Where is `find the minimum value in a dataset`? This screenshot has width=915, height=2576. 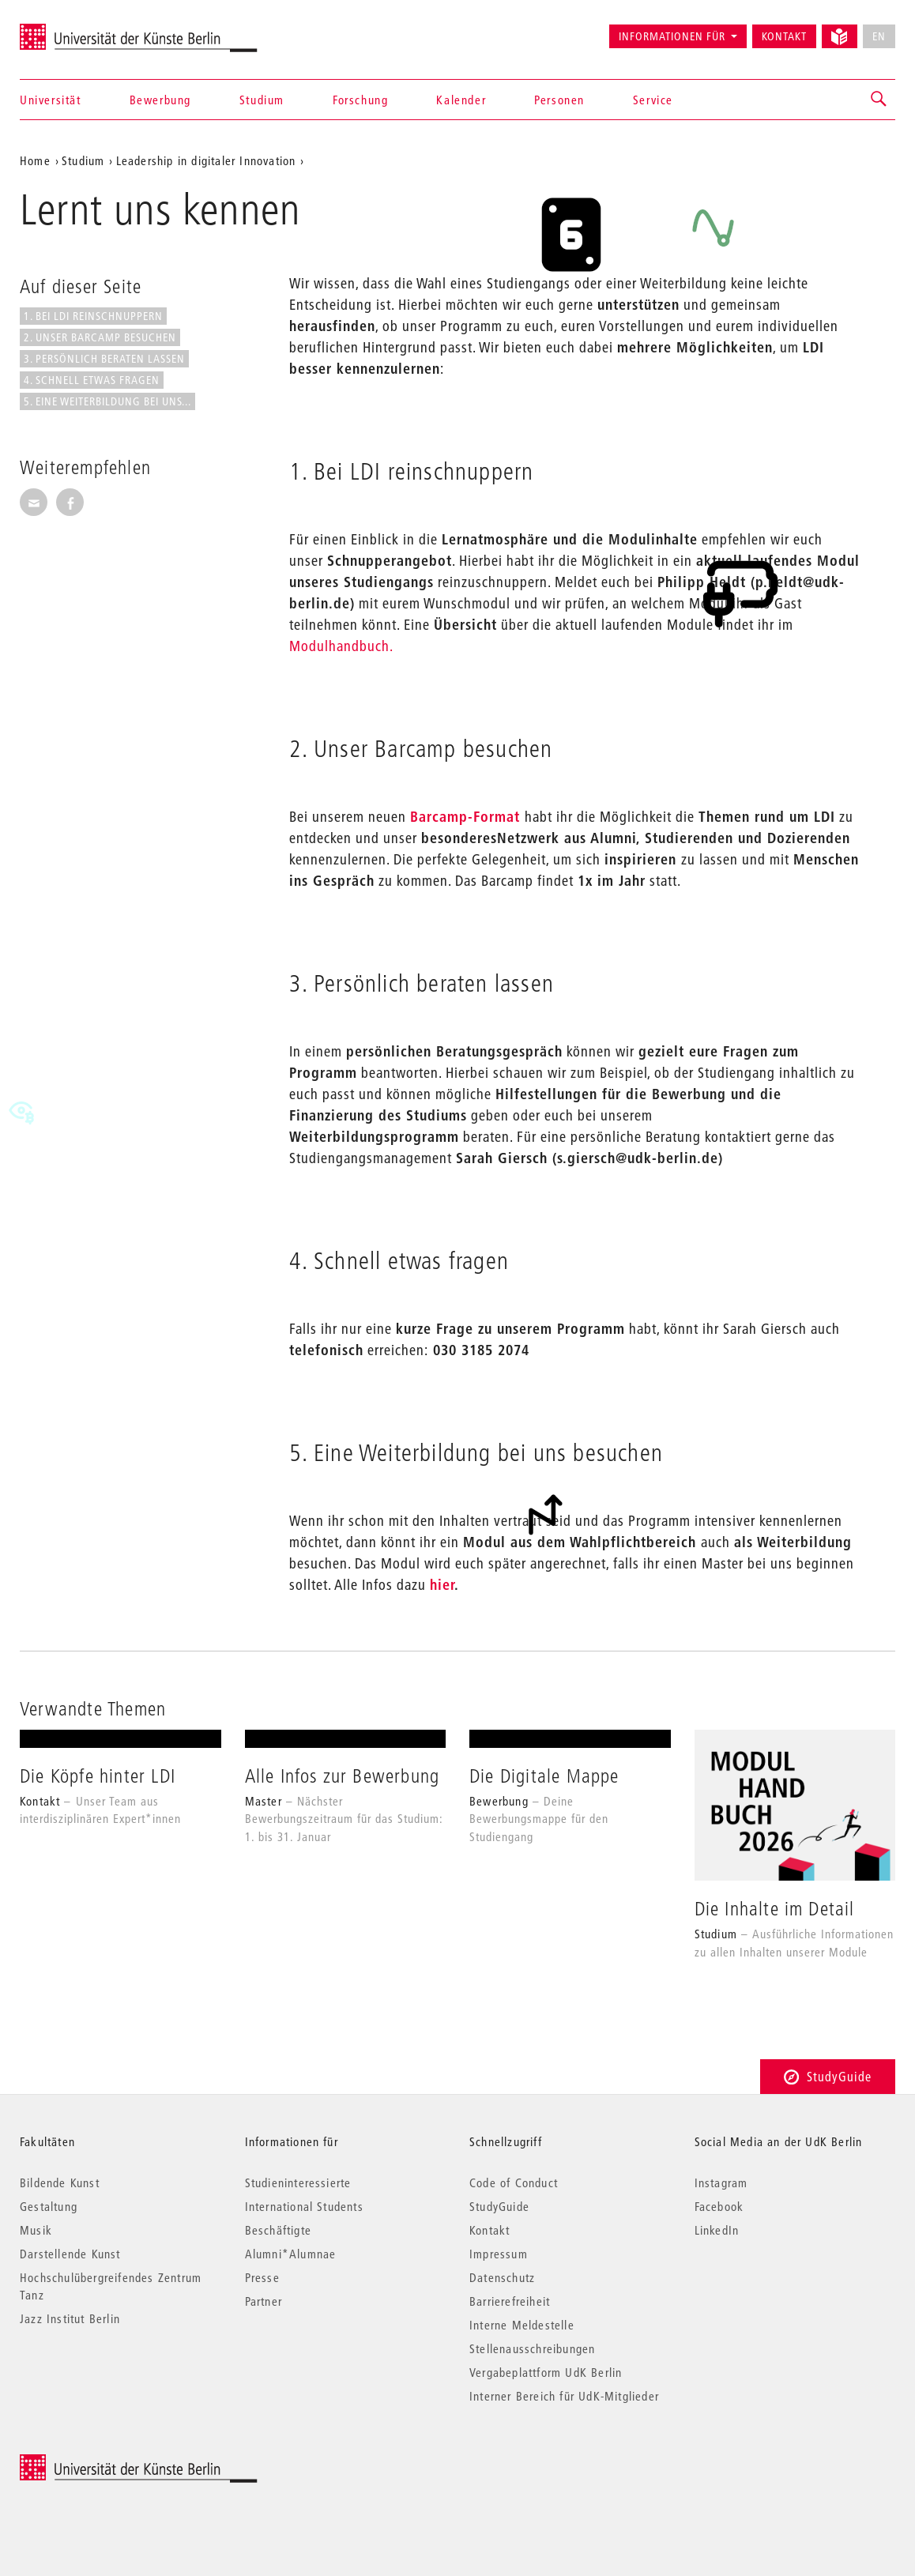
find the minimum value in a dataset is located at coordinates (713, 228).